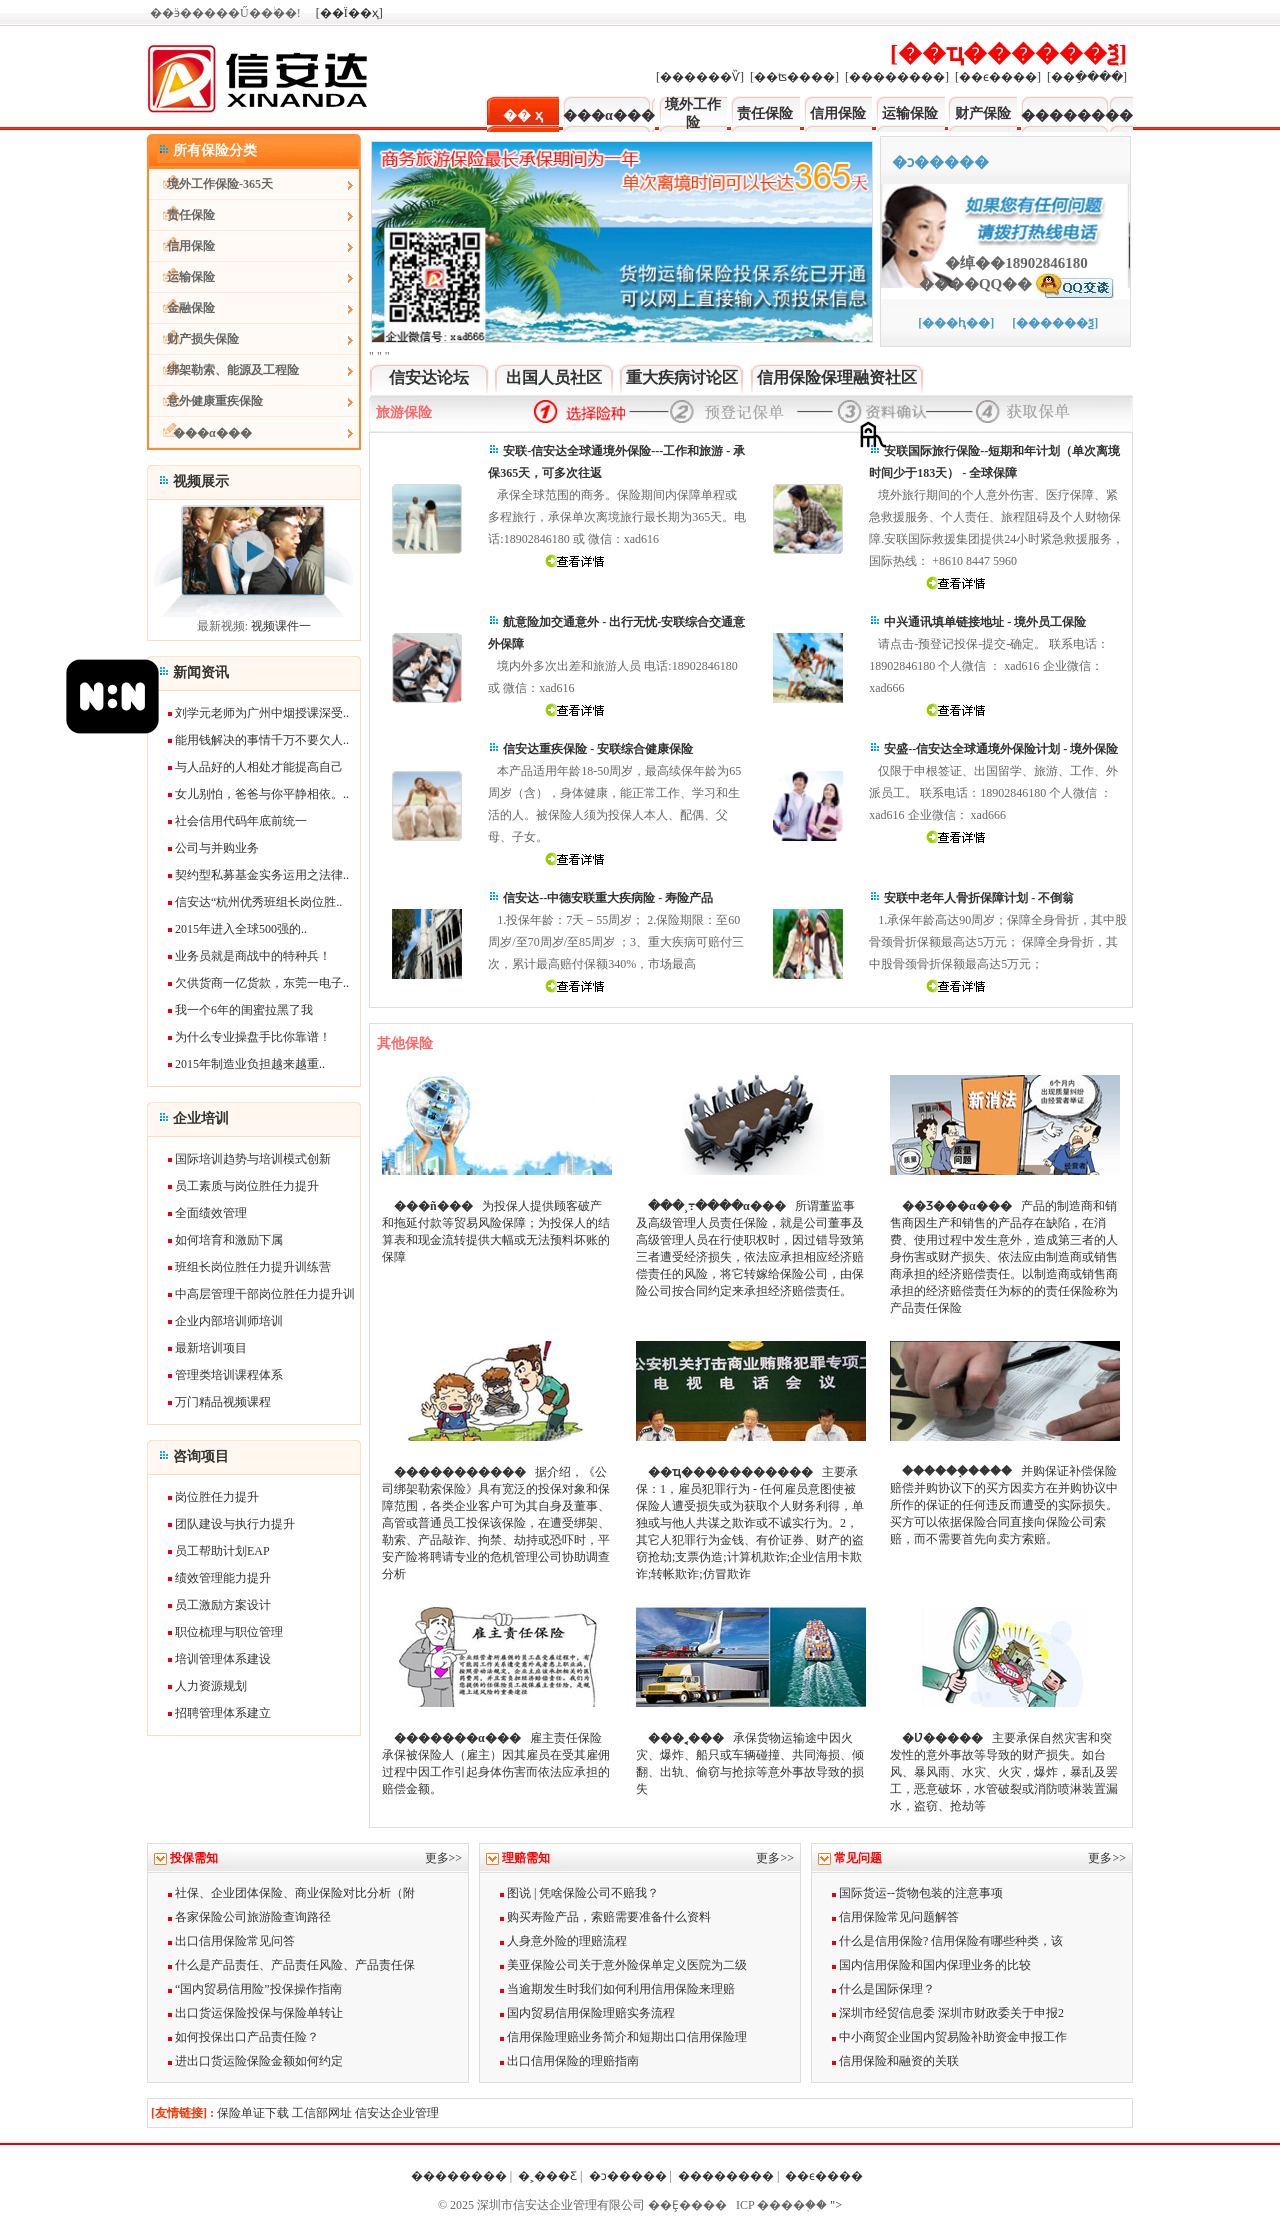  Describe the element at coordinates (873, 434) in the screenshot. I see `access playground or outdoor equipment information` at that location.